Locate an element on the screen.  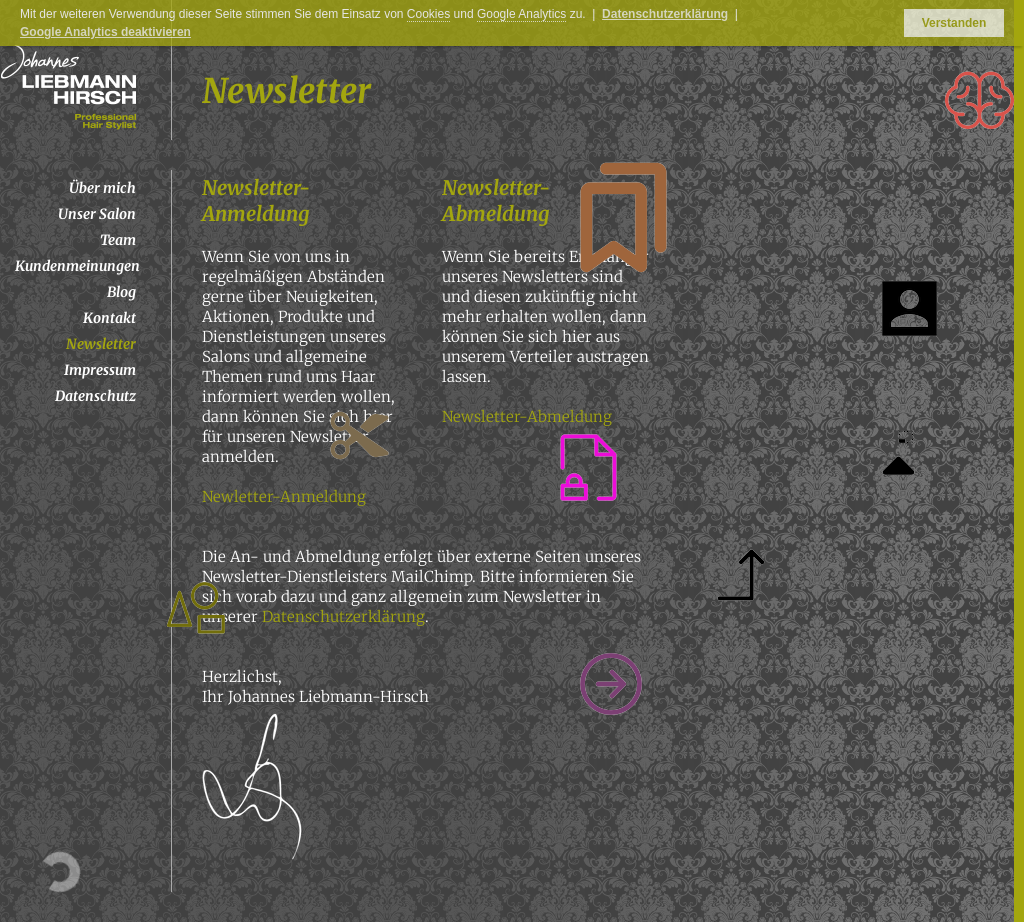
sort items in ascending order is located at coordinates (898, 477).